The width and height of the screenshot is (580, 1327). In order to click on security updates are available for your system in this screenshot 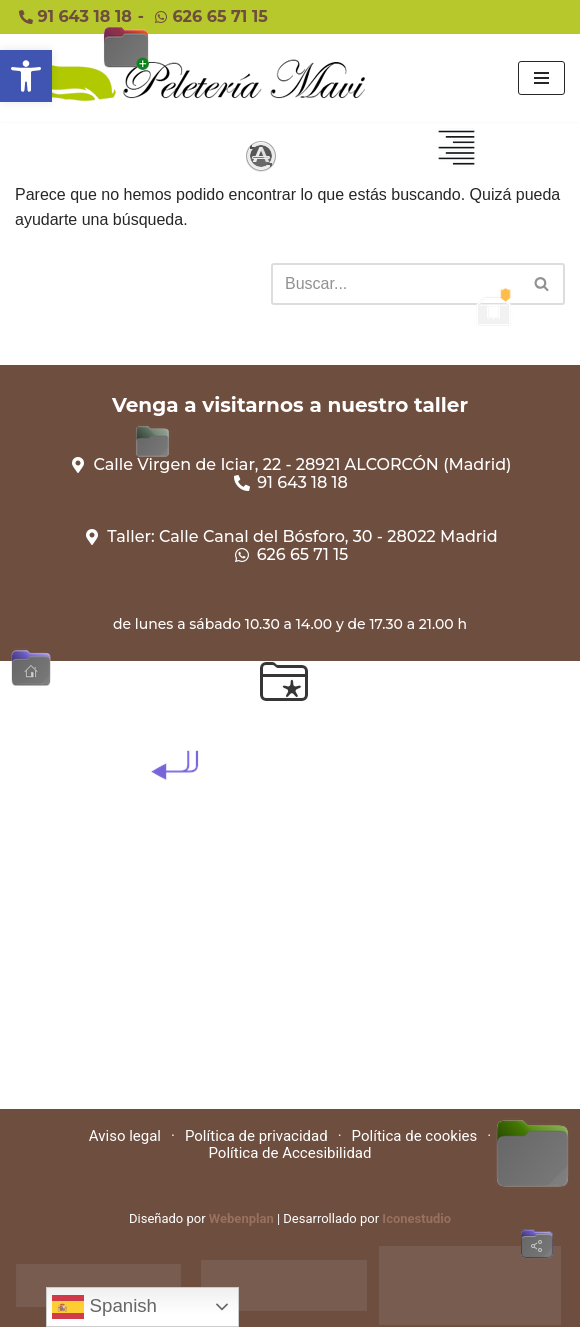, I will do `click(493, 306)`.